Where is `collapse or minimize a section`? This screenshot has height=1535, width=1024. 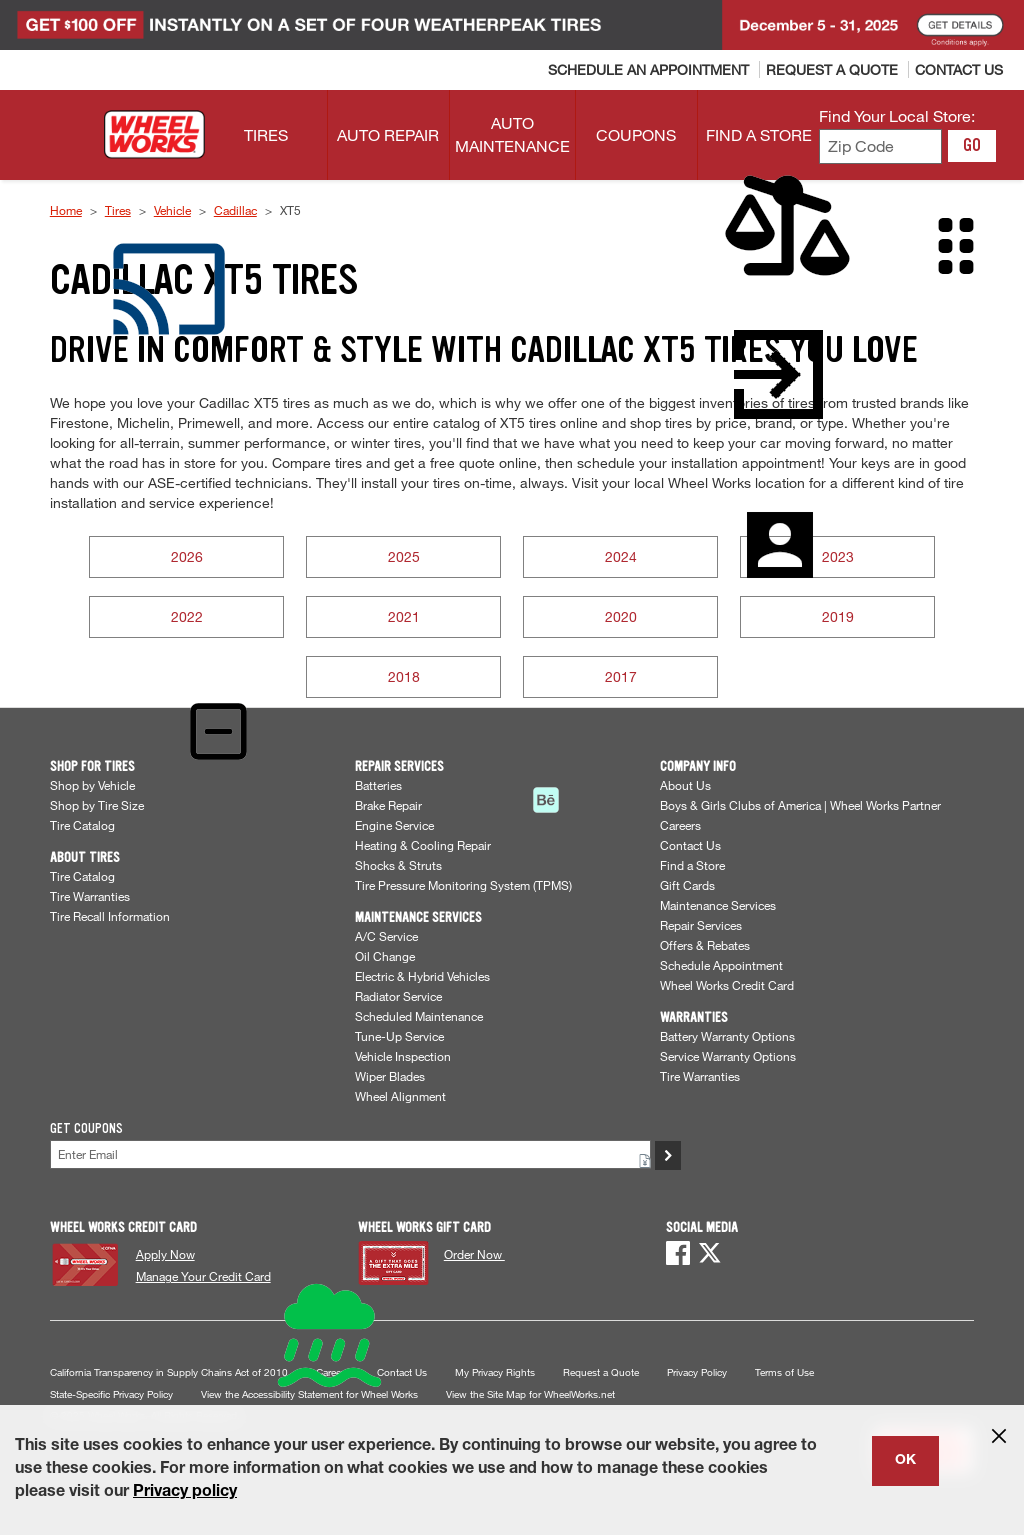 collapse or minimize a section is located at coordinates (218, 731).